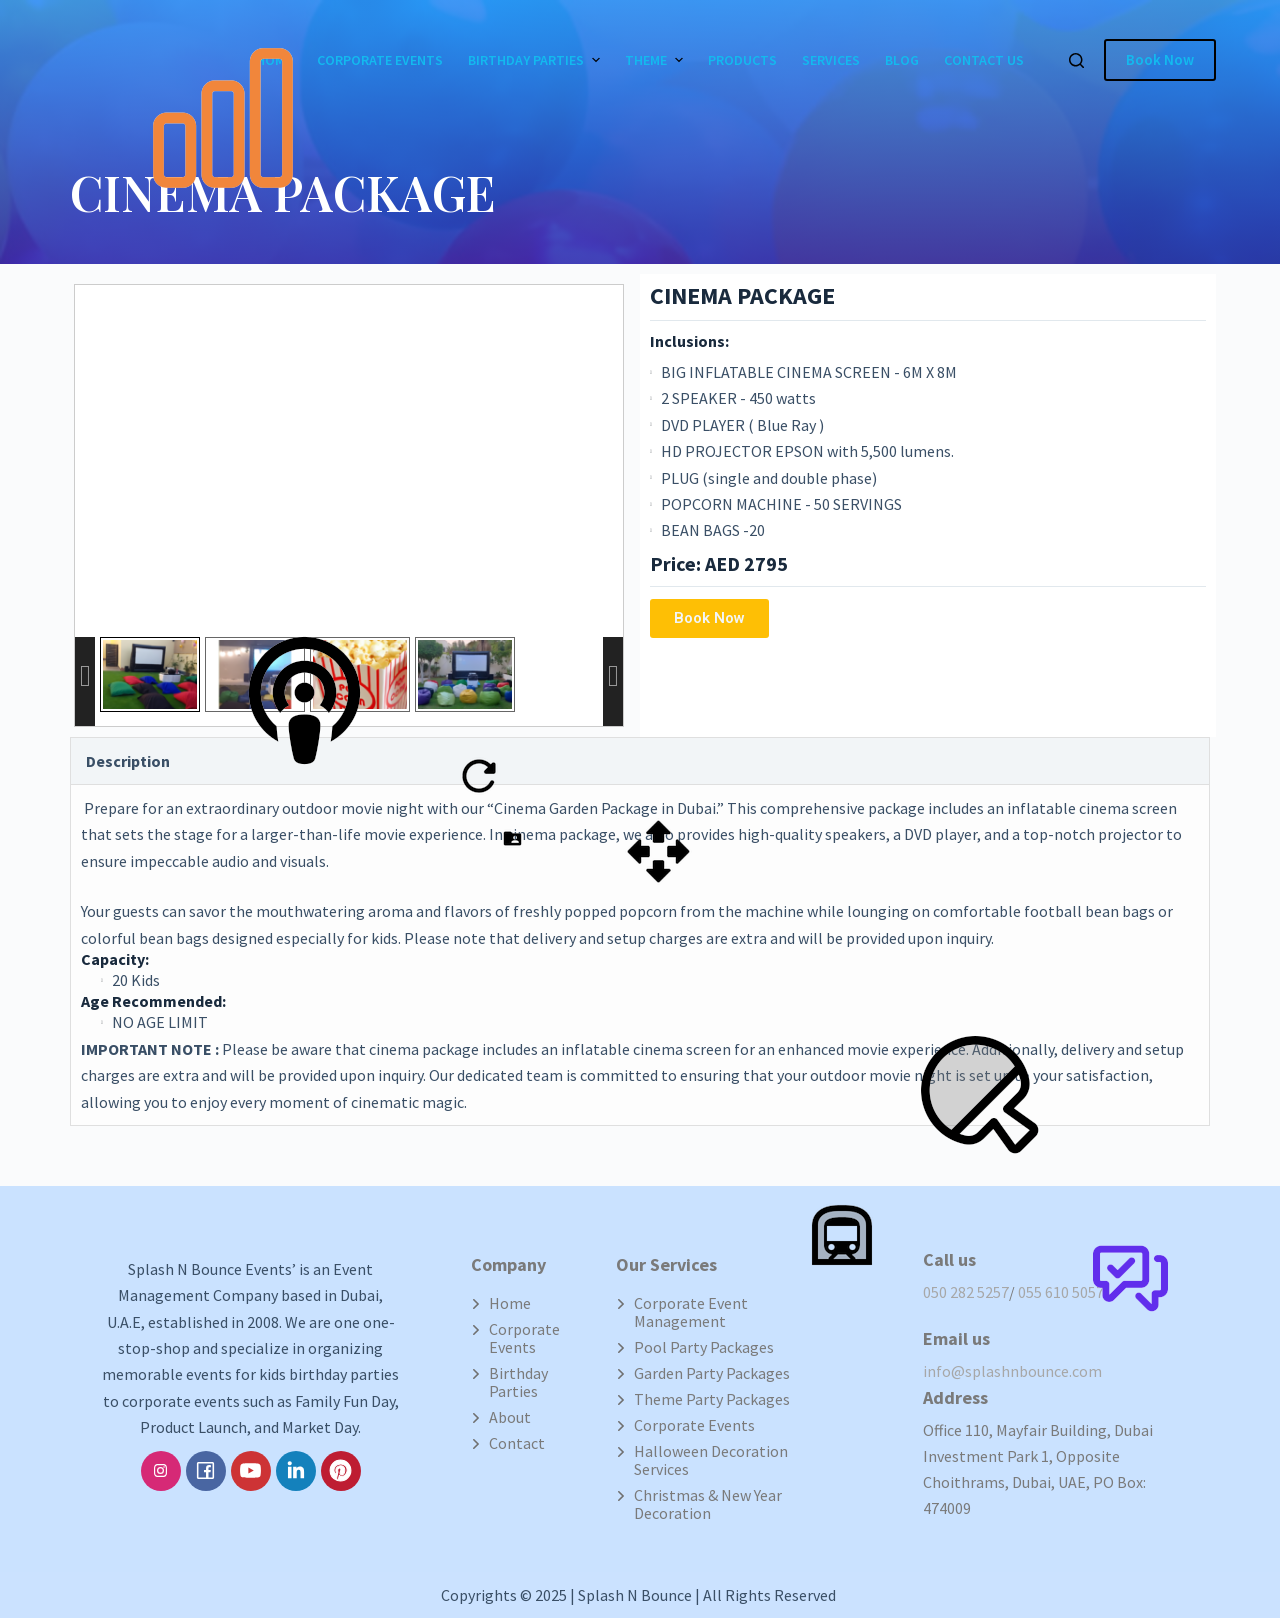  Describe the element at coordinates (304, 700) in the screenshot. I see `access podcast library` at that location.